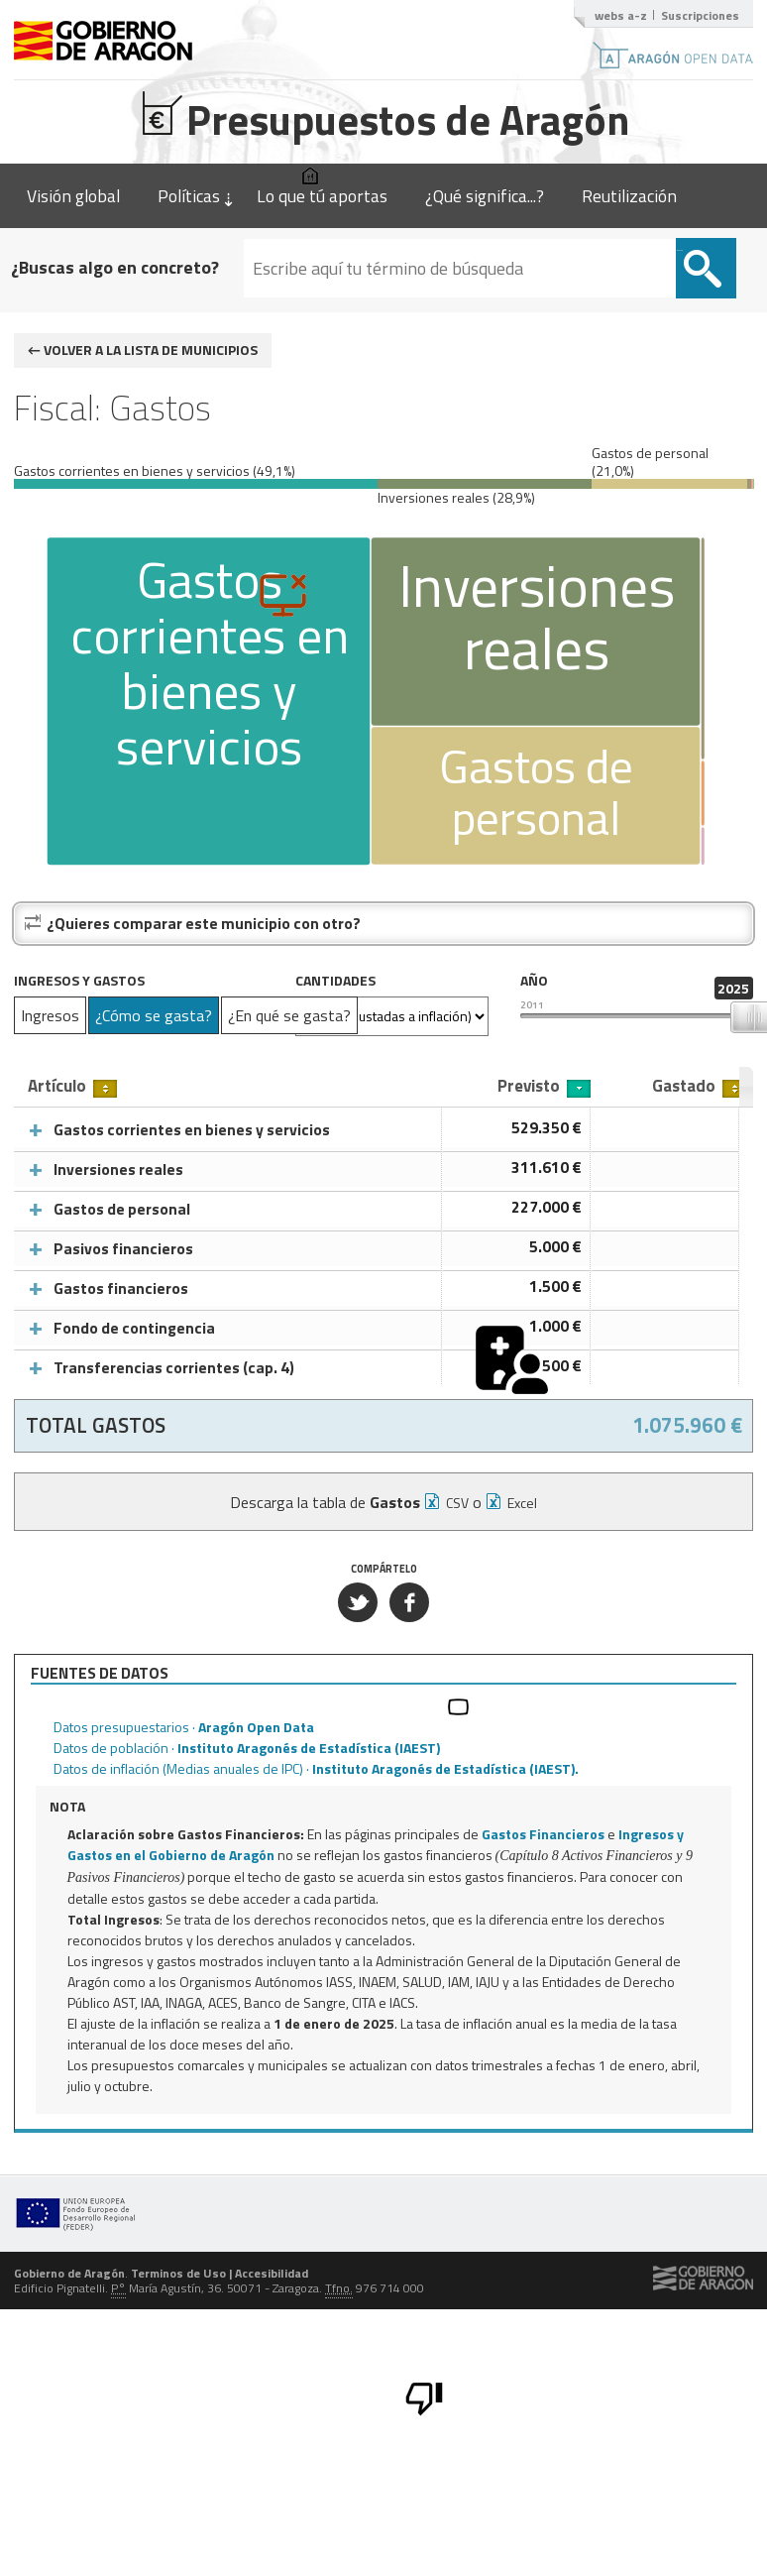 The width and height of the screenshot is (767, 2576). What do you see at coordinates (282, 595) in the screenshot?
I see `stop sharing your screen` at bounding box center [282, 595].